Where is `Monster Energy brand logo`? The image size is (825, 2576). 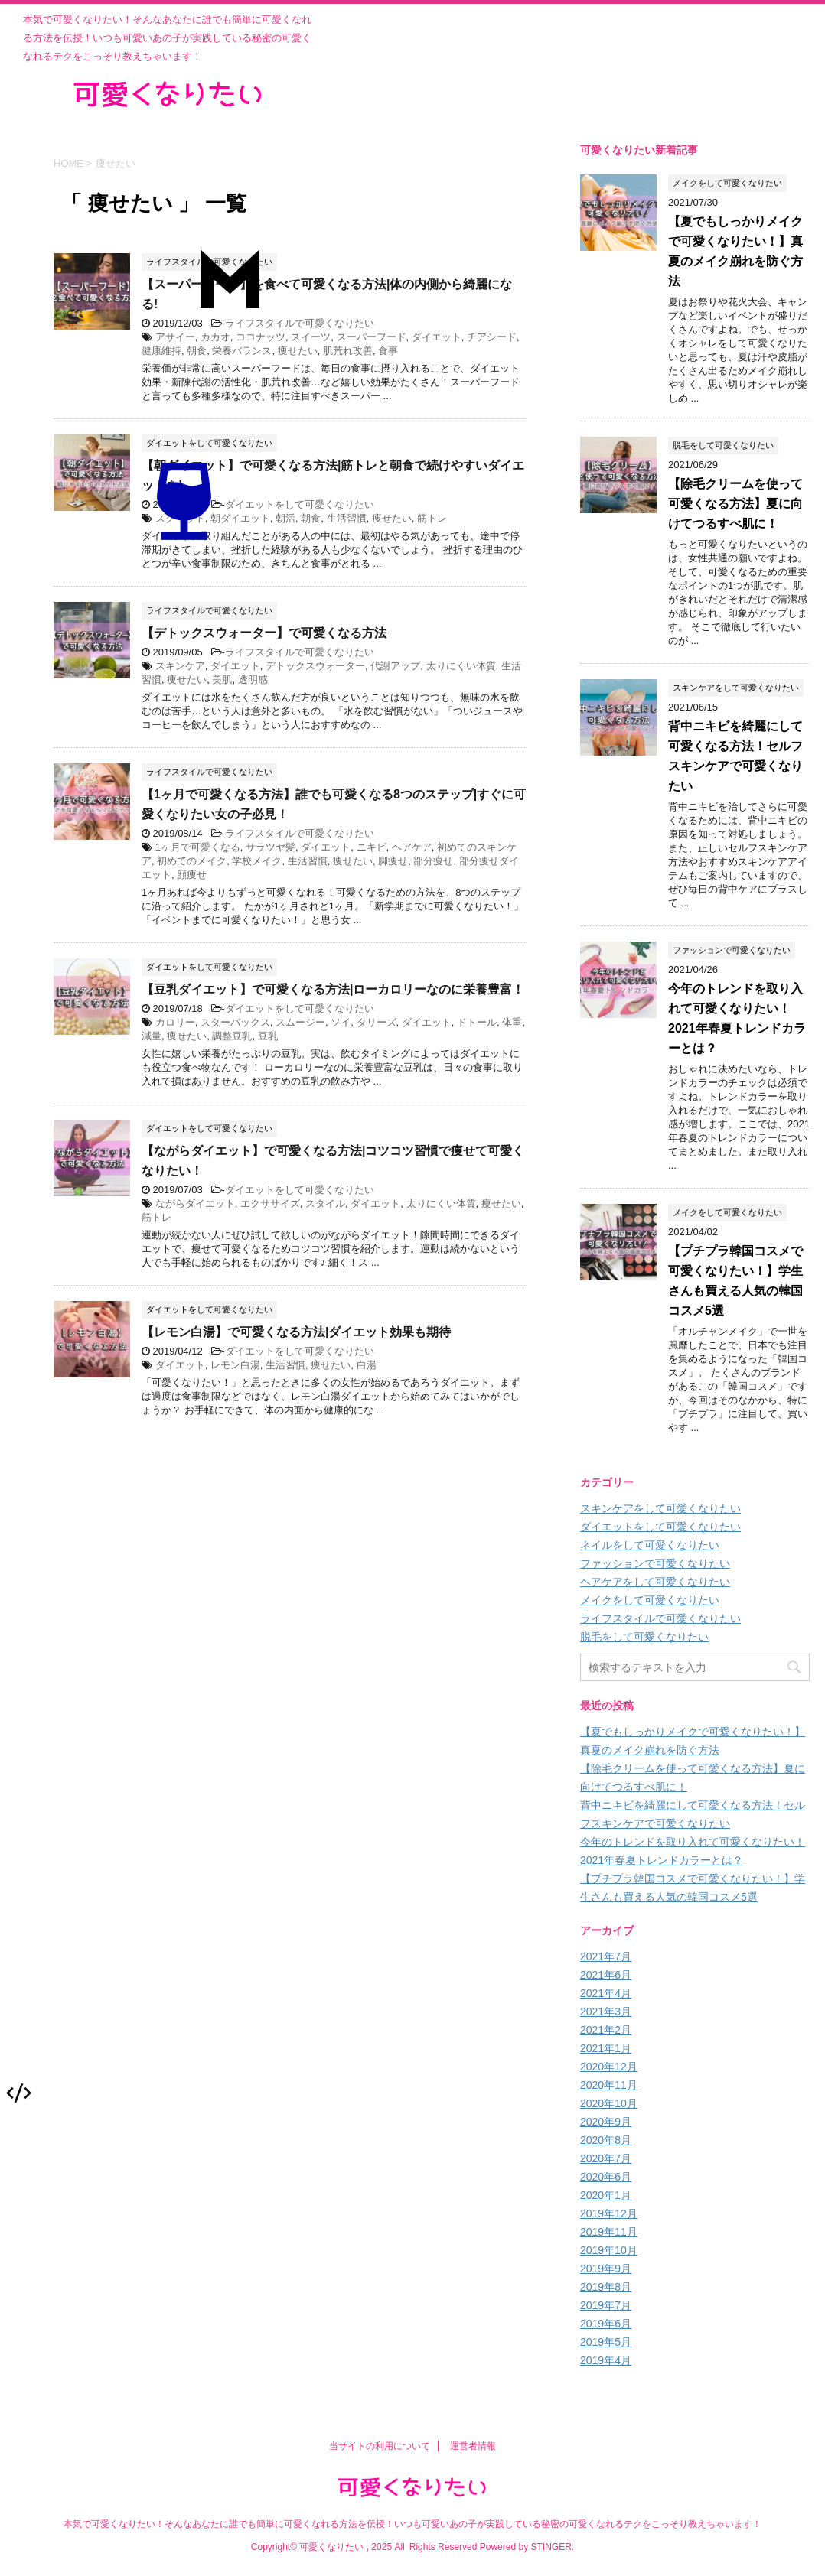 Monster Energy brand logo is located at coordinates (230, 278).